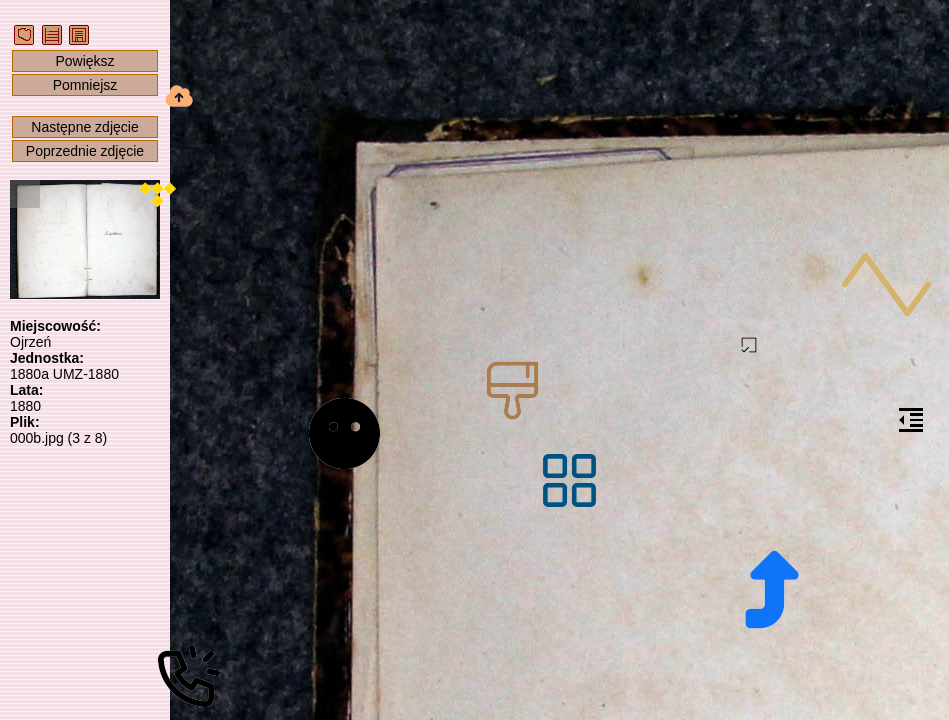  Describe the element at coordinates (344, 433) in the screenshot. I see `indicates a neutral or no-opinion response` at that location.